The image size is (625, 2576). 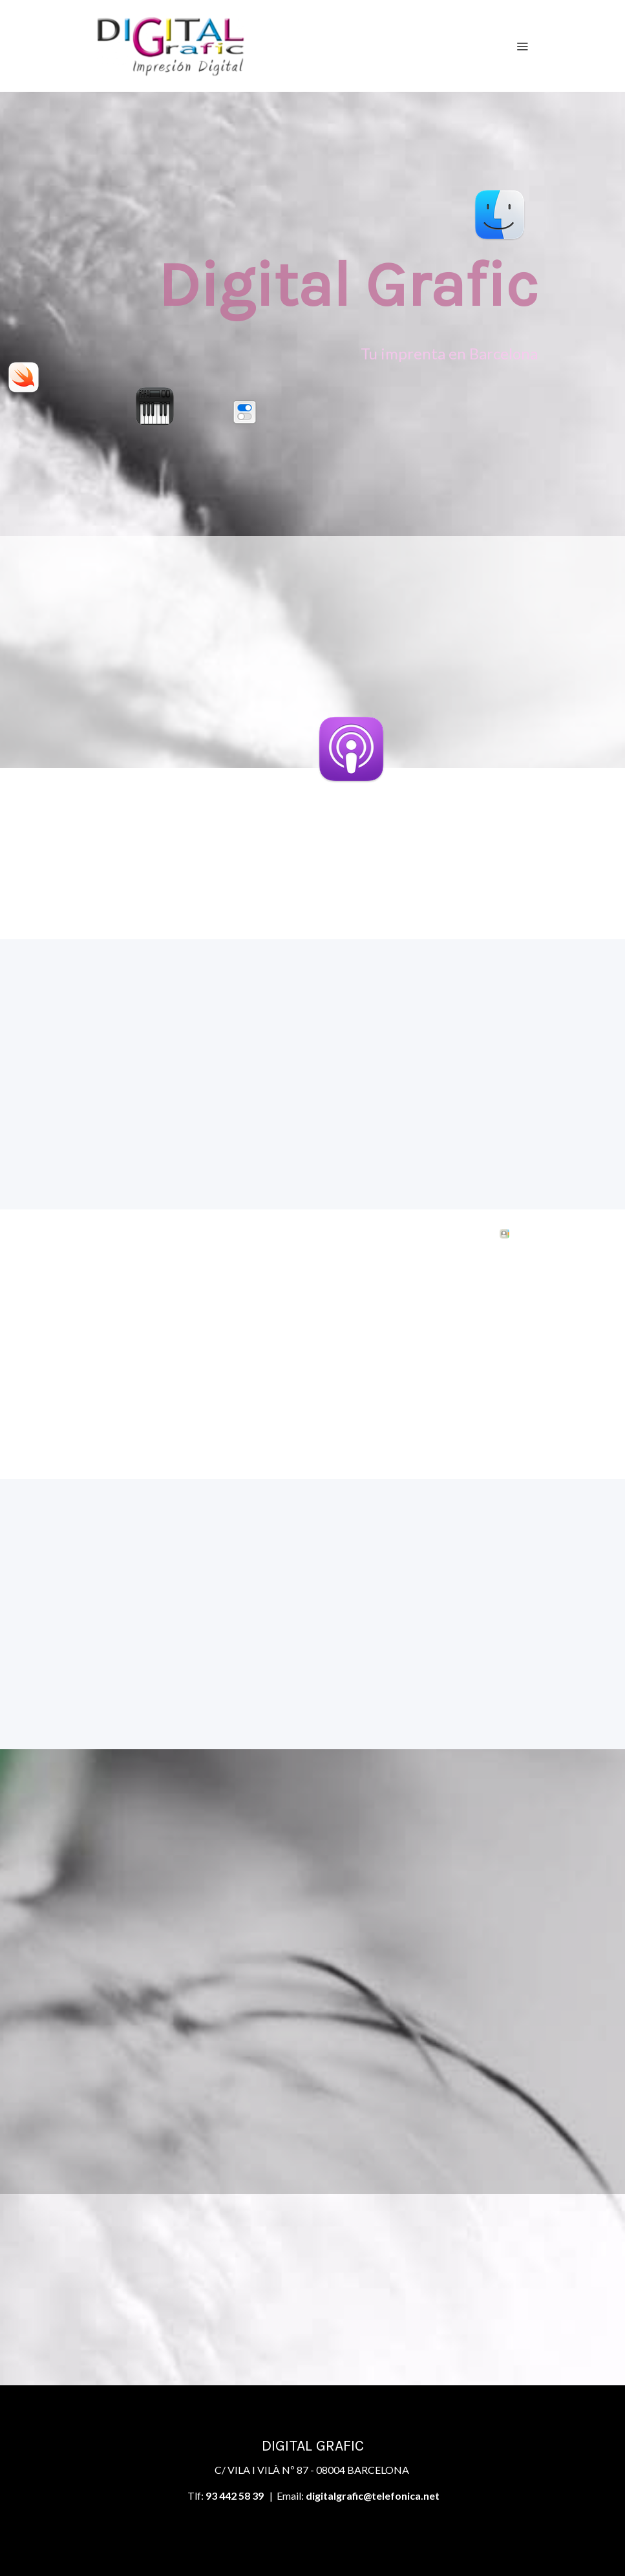 I want to click on open audio MIDI setup to configure sound devices, so click(x=154, y=406).